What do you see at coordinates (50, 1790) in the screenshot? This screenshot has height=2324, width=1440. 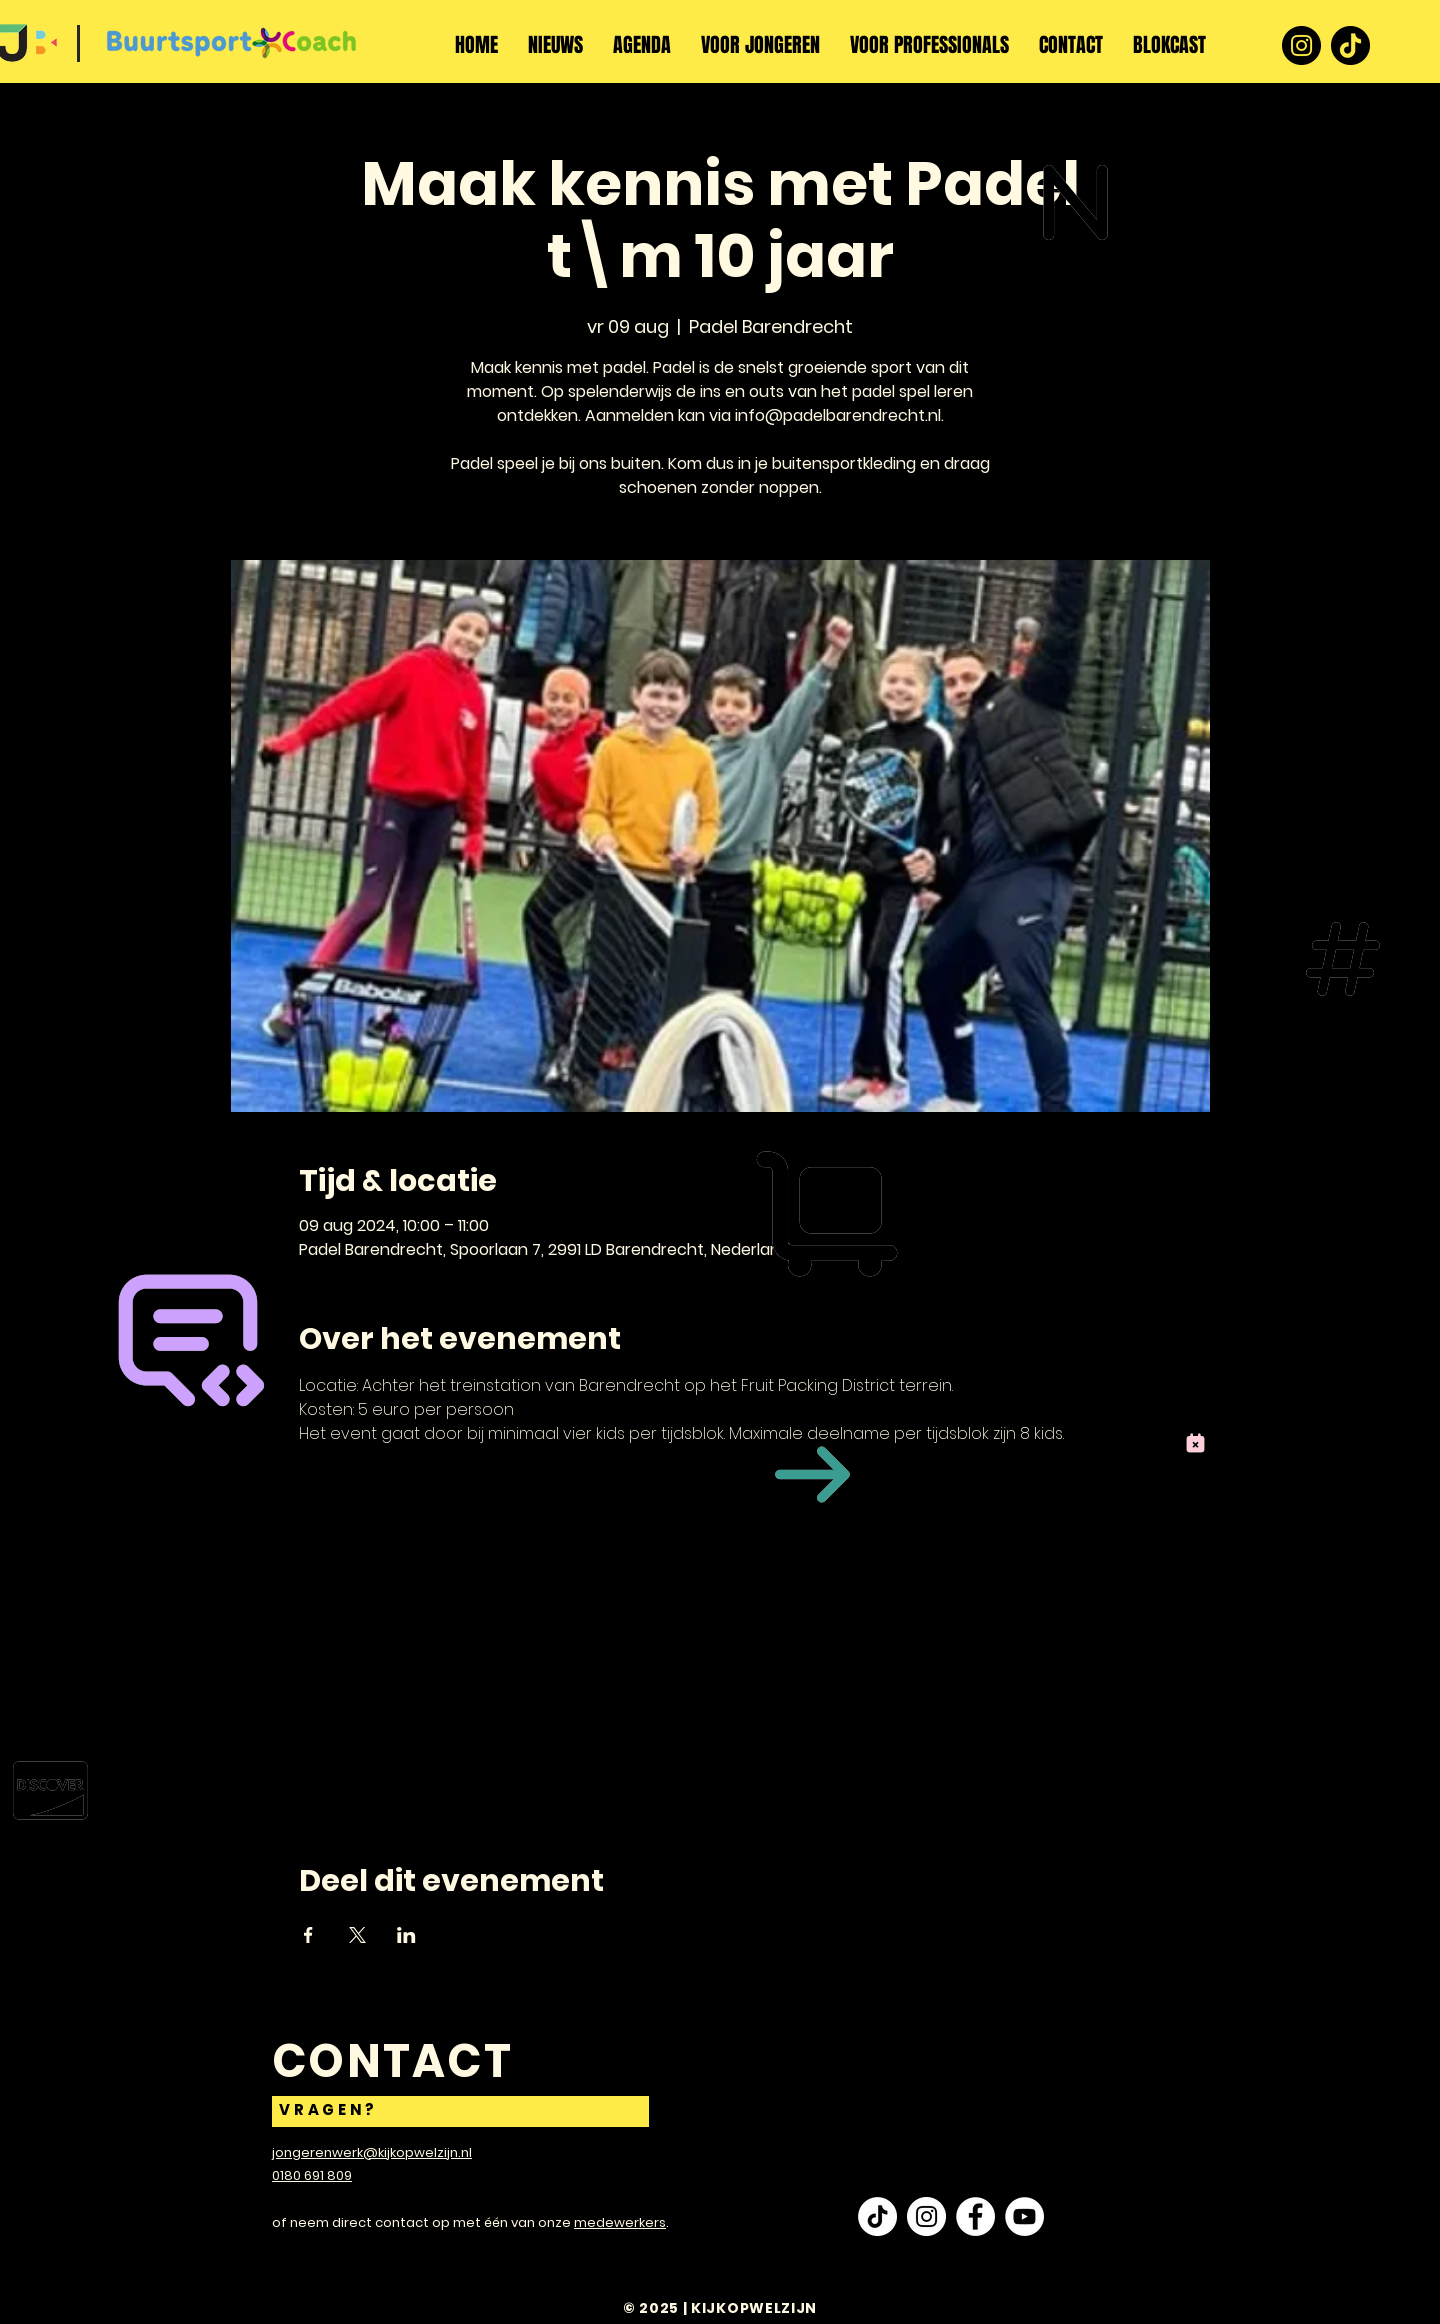 I see `pay with Discover card` at bounding box center [50, 1790].